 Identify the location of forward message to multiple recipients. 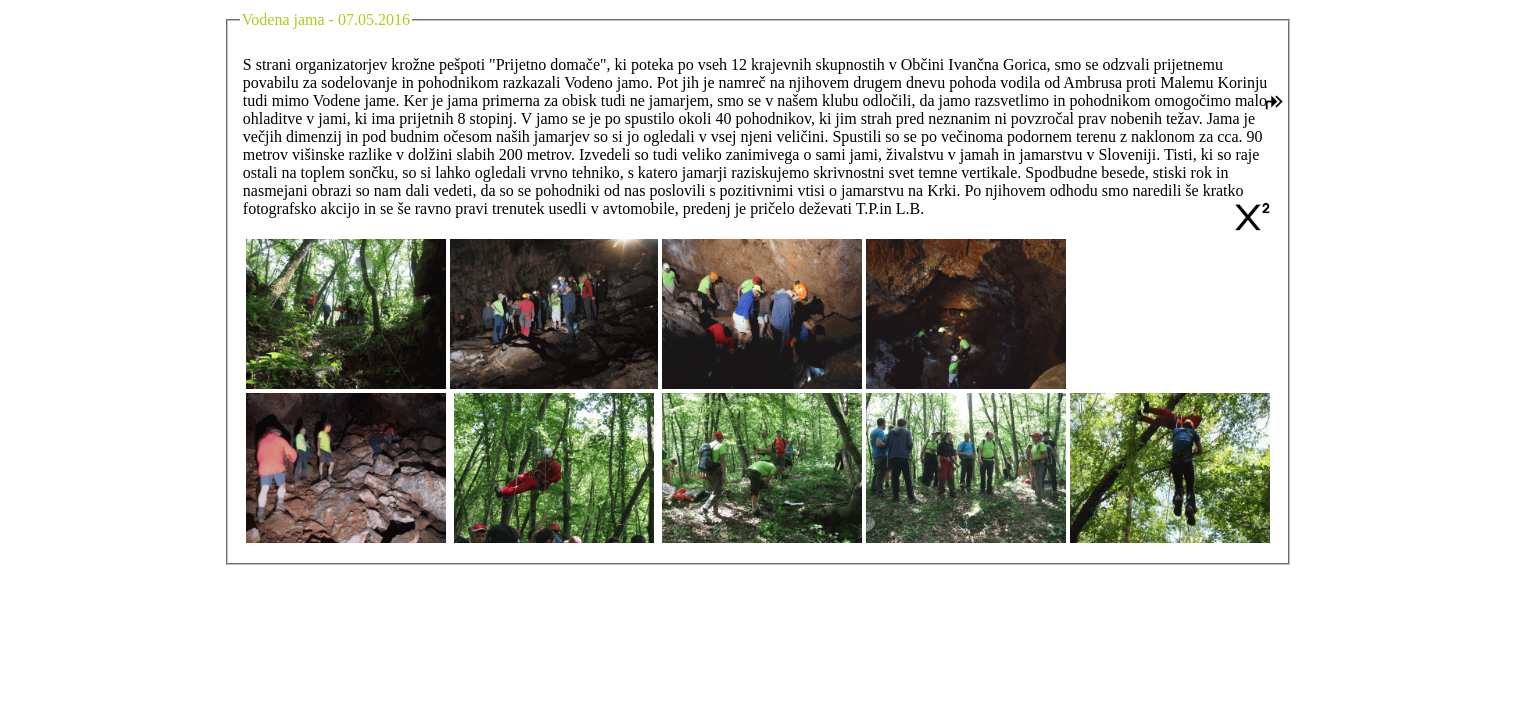
(1273, 102).